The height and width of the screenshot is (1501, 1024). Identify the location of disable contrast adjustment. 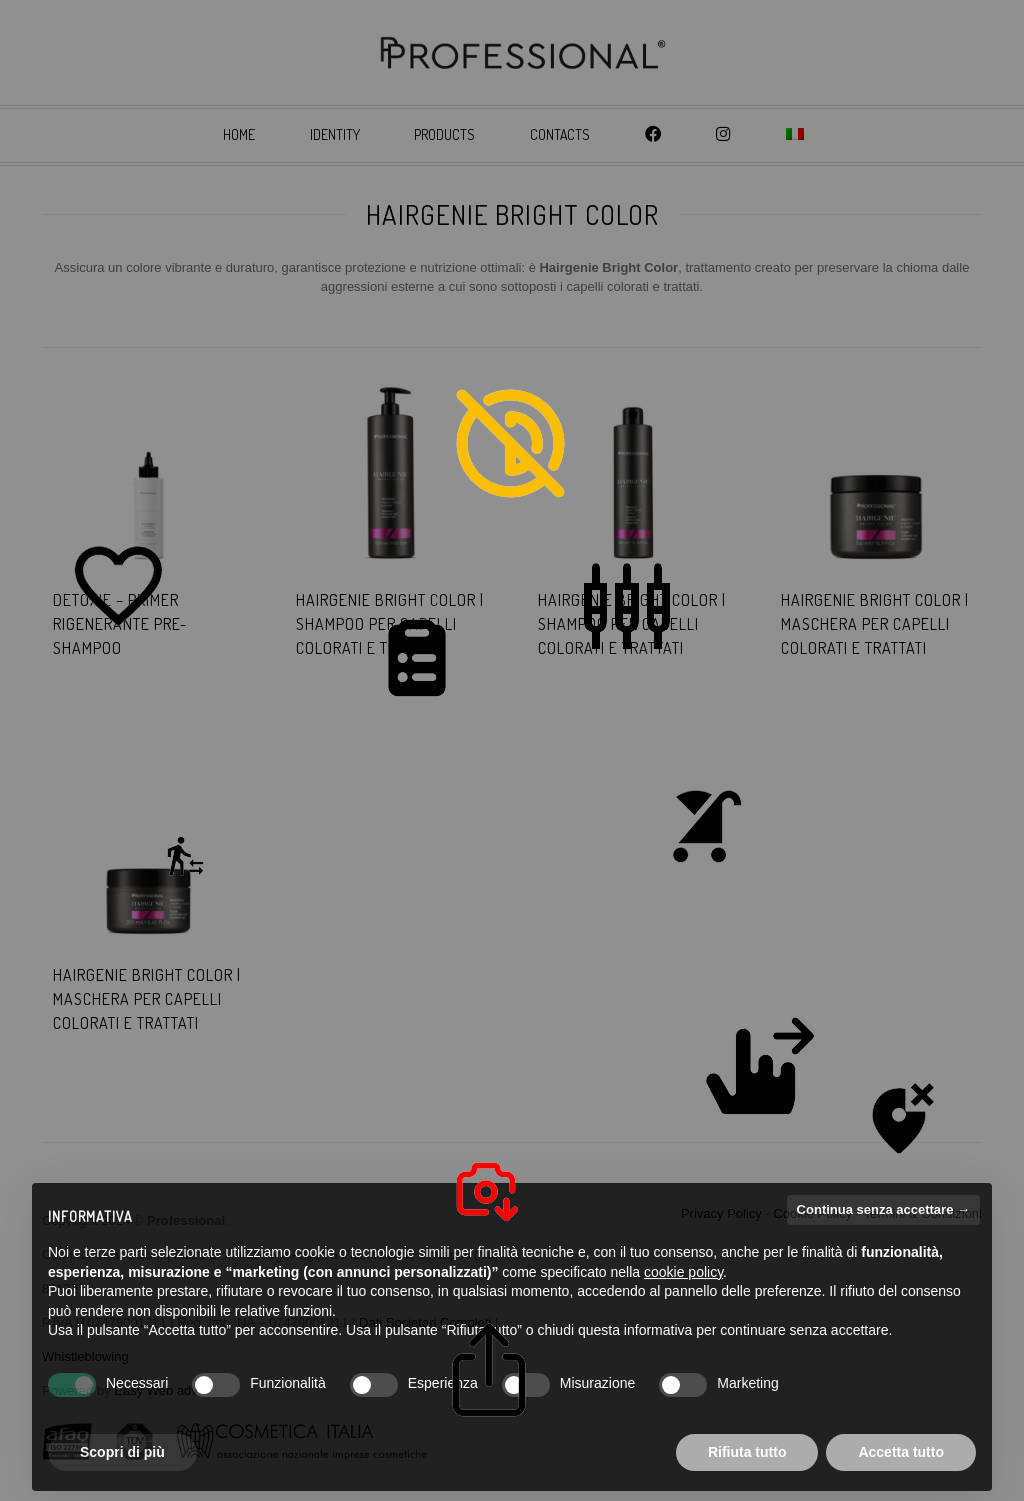
(510, 443).